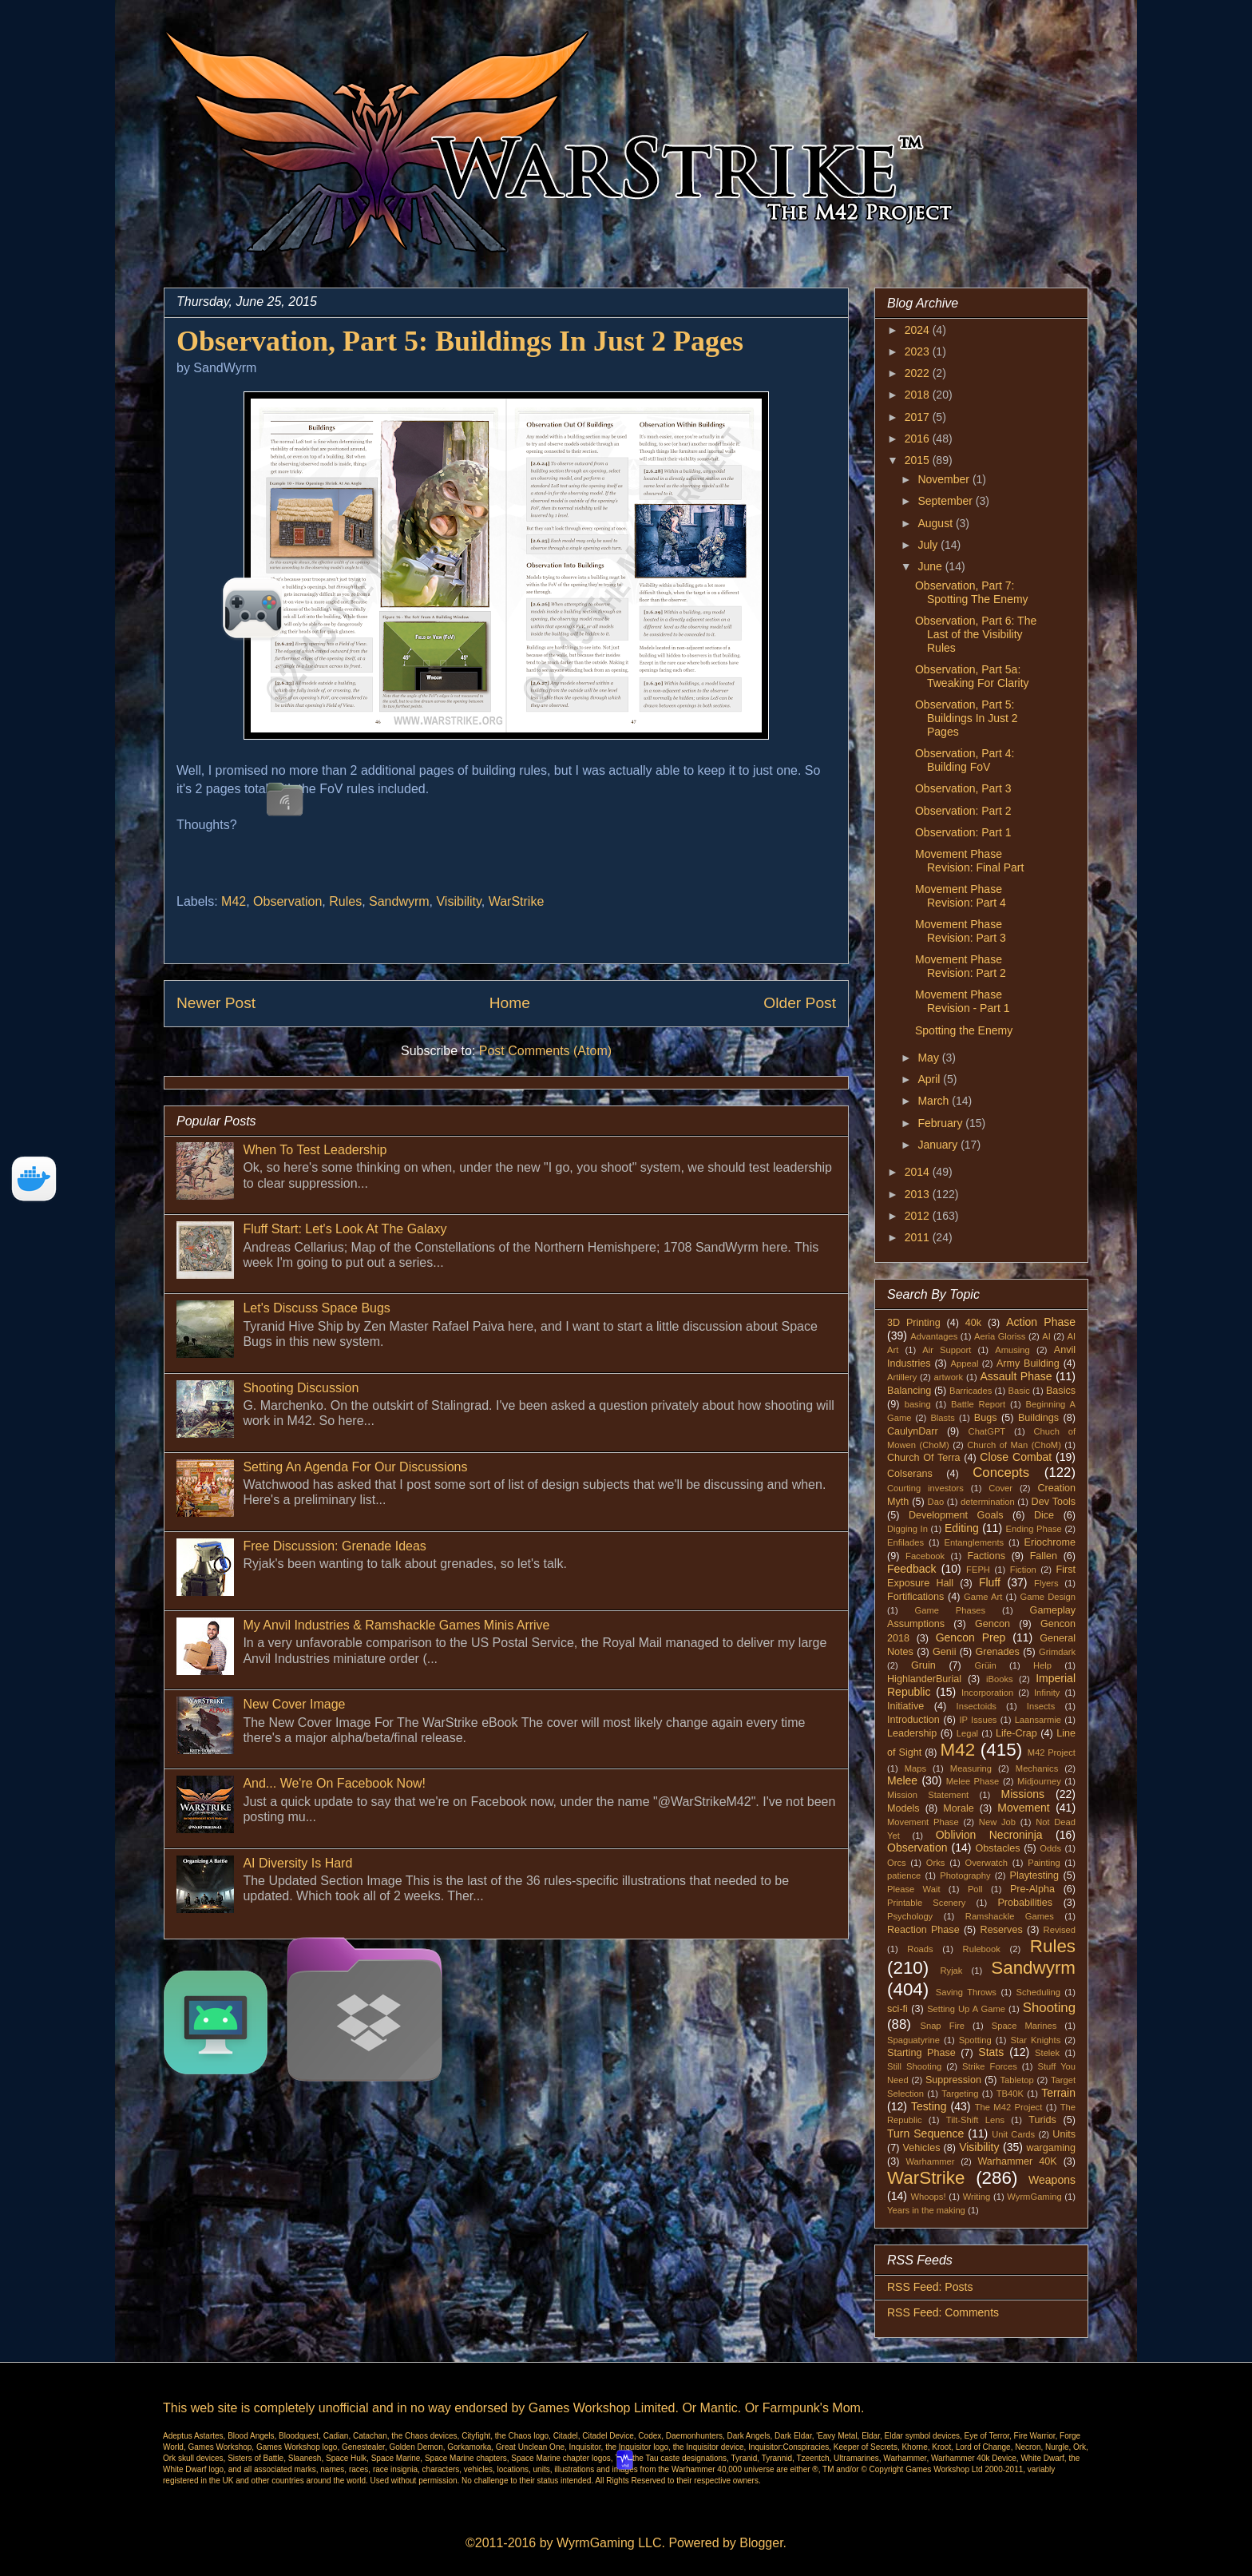 The height and width of the screenshot is (2576, 1252). What do you see at coordinates (624, 2459) in the screenshot?
I see `virtualbox virtual hard disk file` at bounding box center [624, 2459].